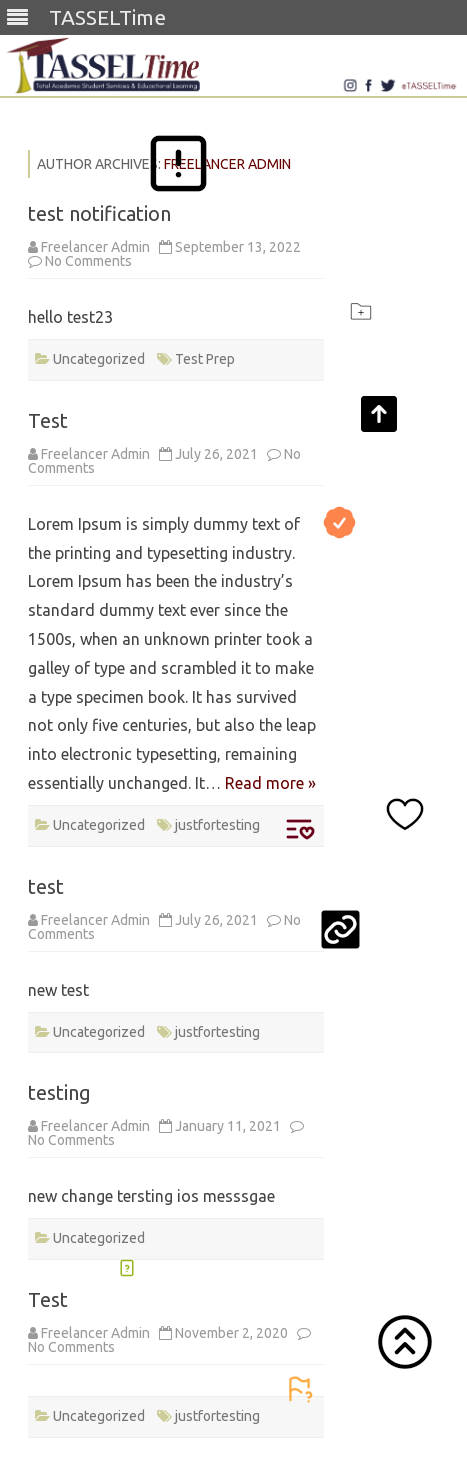 This screenshot has width=467, height=1466. I want to click on scroll to top of page, so click(405, 1342).